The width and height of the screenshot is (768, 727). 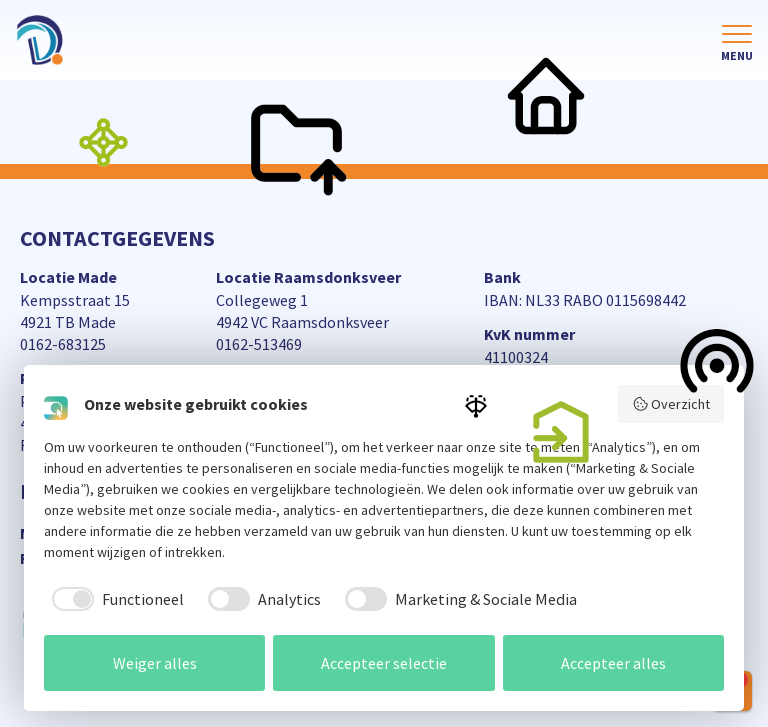 I want to click on activate windshield washer fluid, so click(x=476, y=407).